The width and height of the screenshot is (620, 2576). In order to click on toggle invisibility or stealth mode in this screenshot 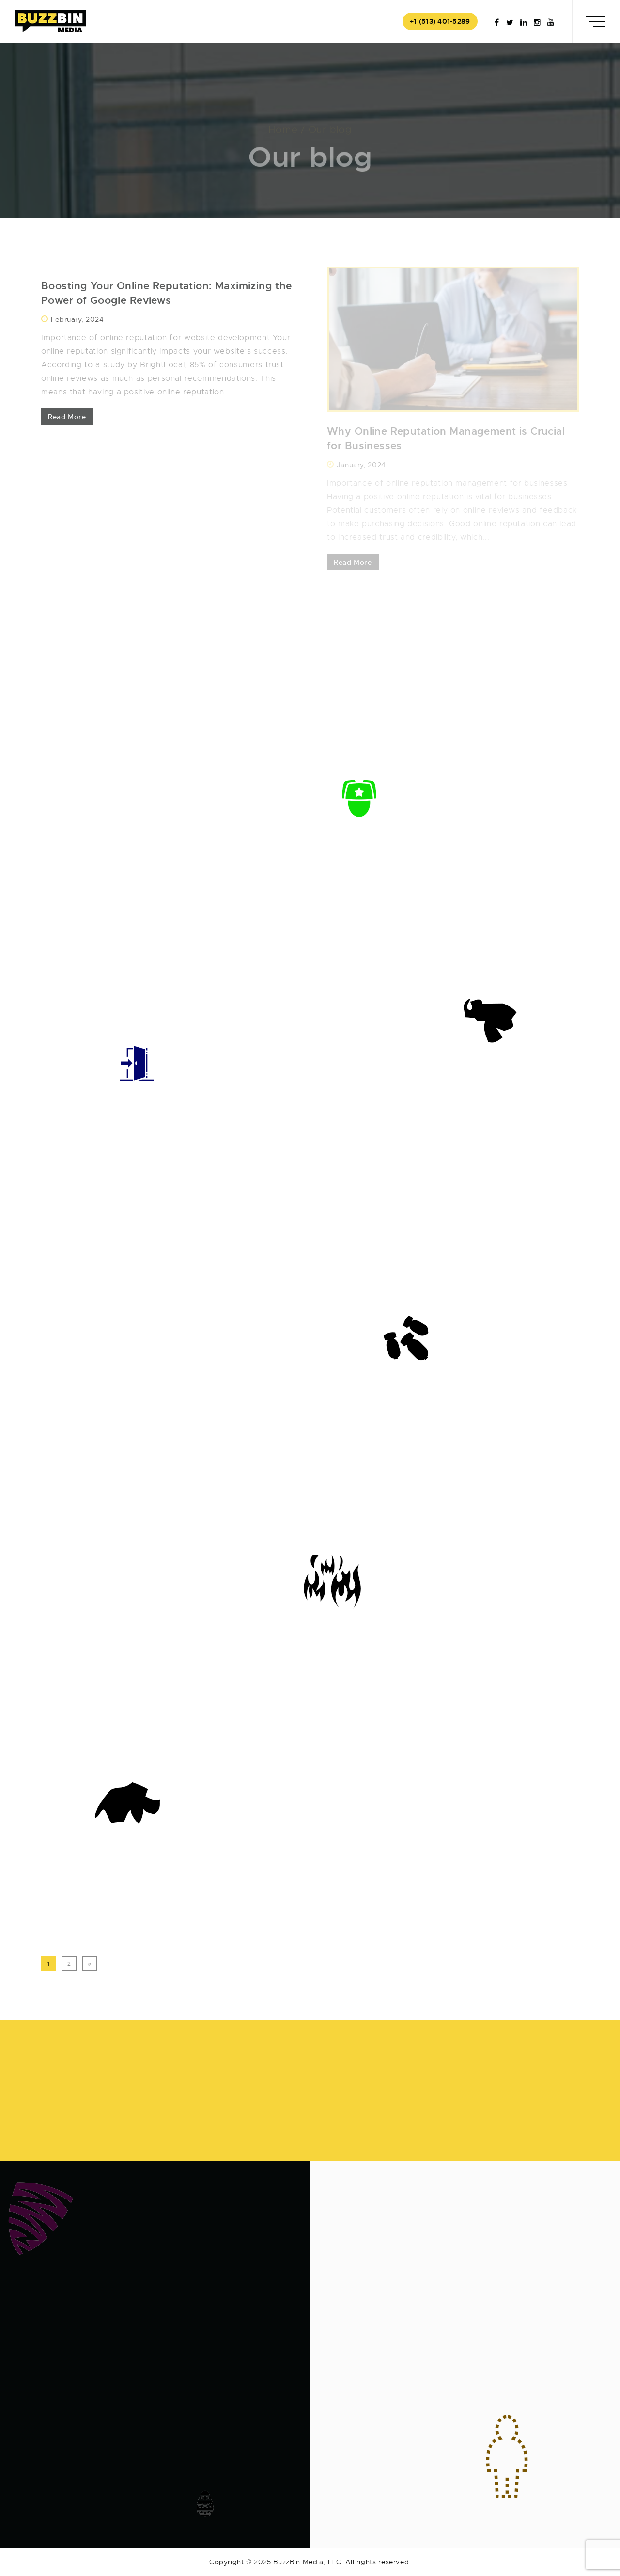, I will do `click(507, 2456)`.